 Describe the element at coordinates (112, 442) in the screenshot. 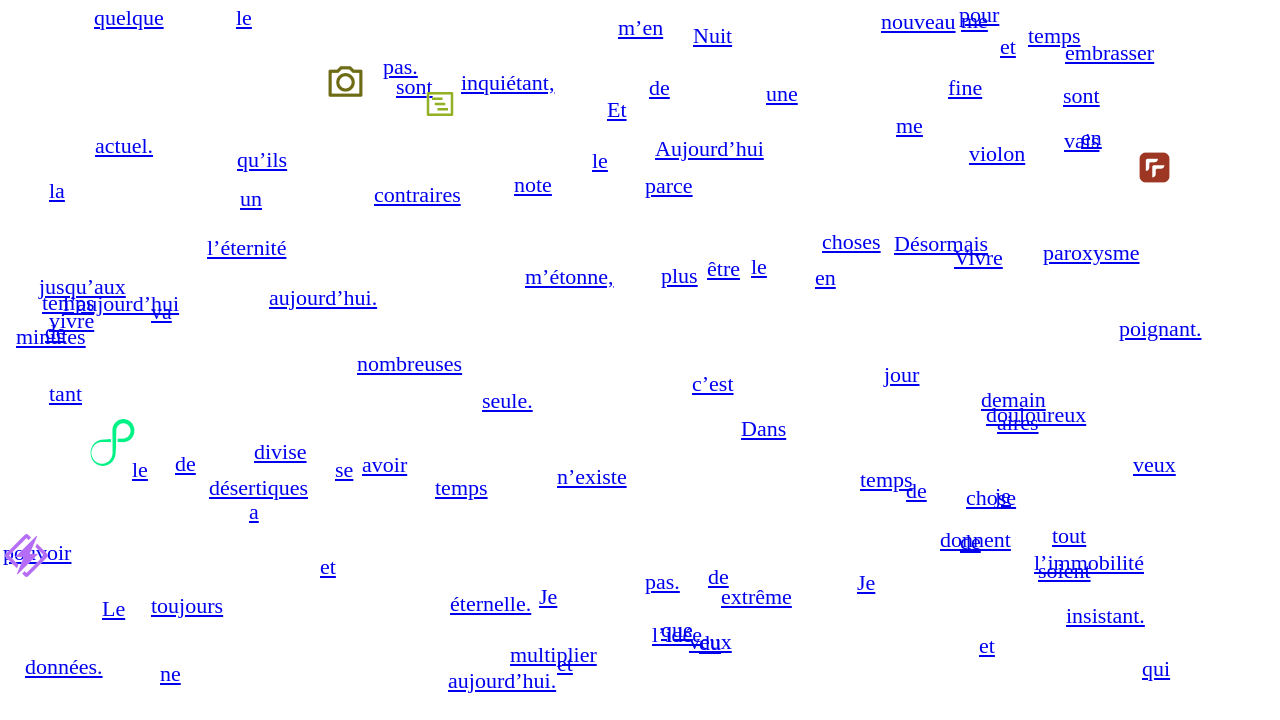

I see `persistent systems company logo` at that location.